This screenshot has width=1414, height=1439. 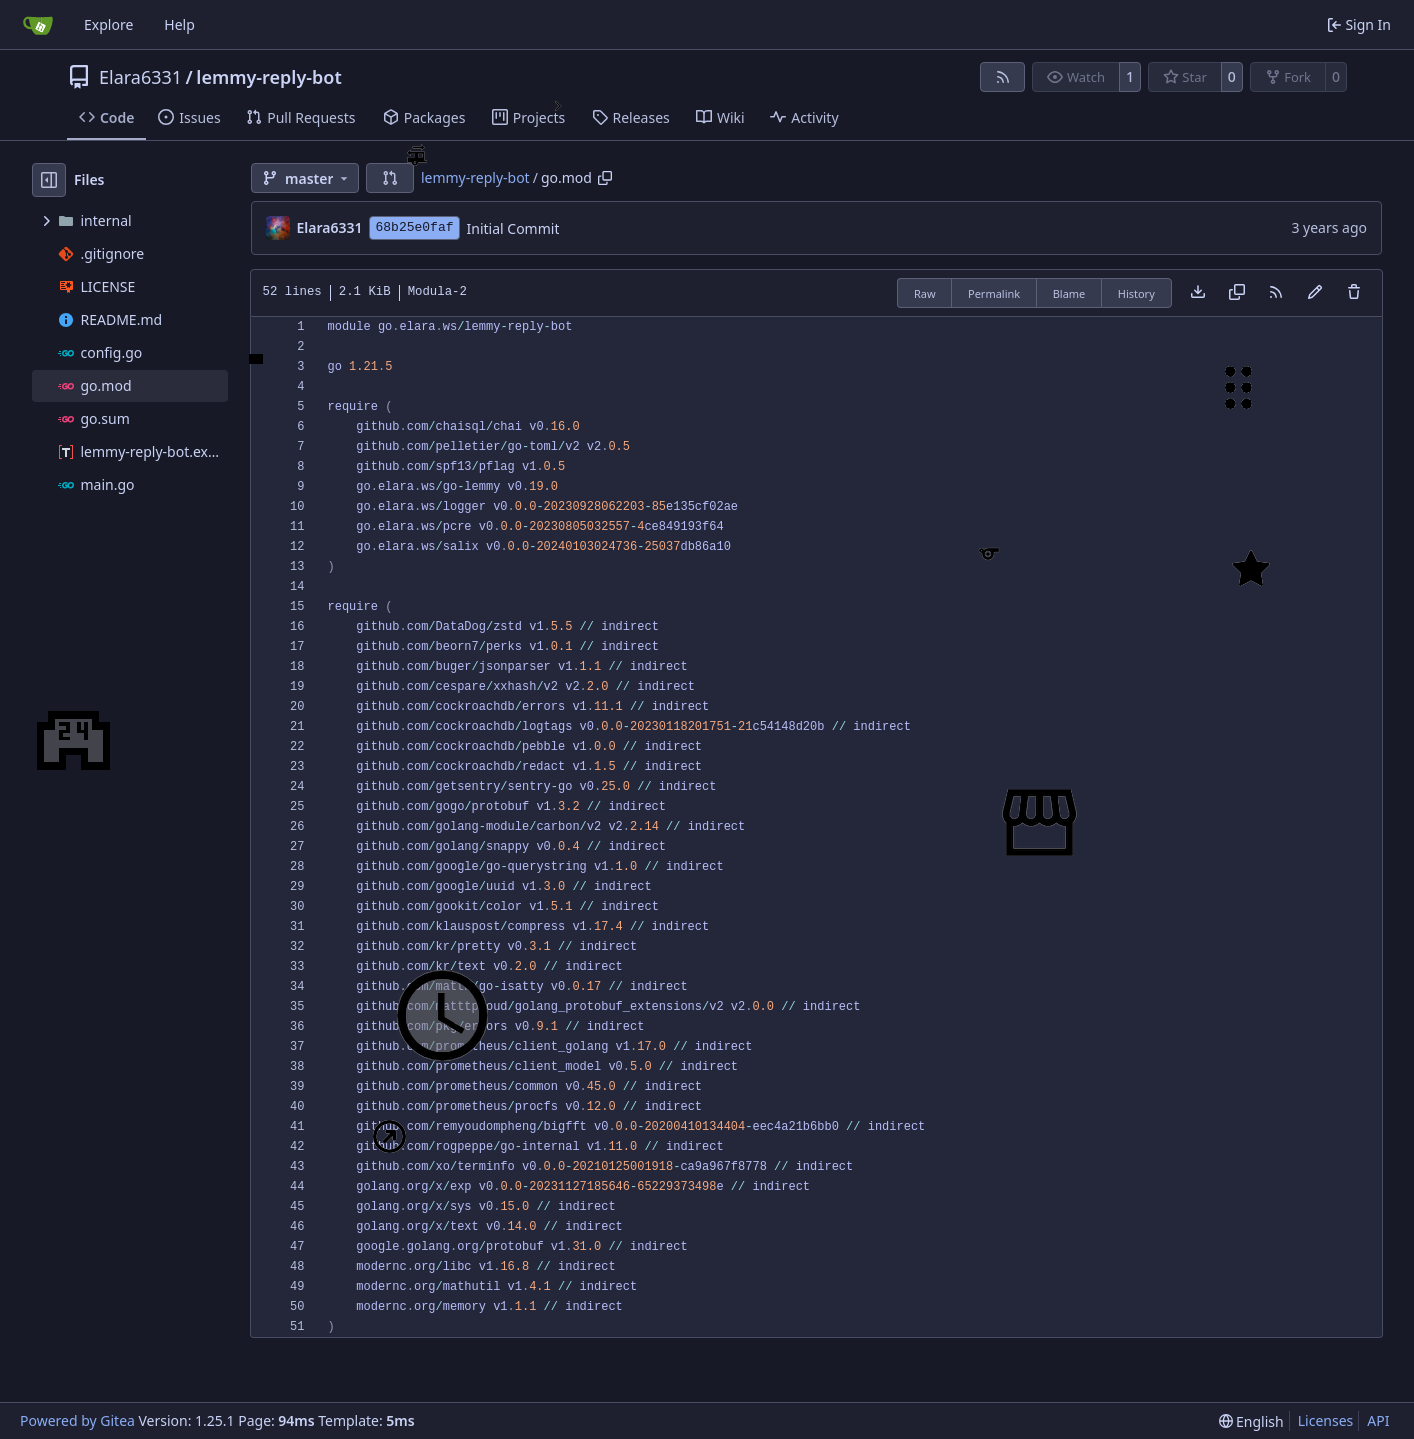 What do you see at coordinates (442, 1015) in the screenshot?
I see `view time or clock settings` at bounding box center [442, 1015].